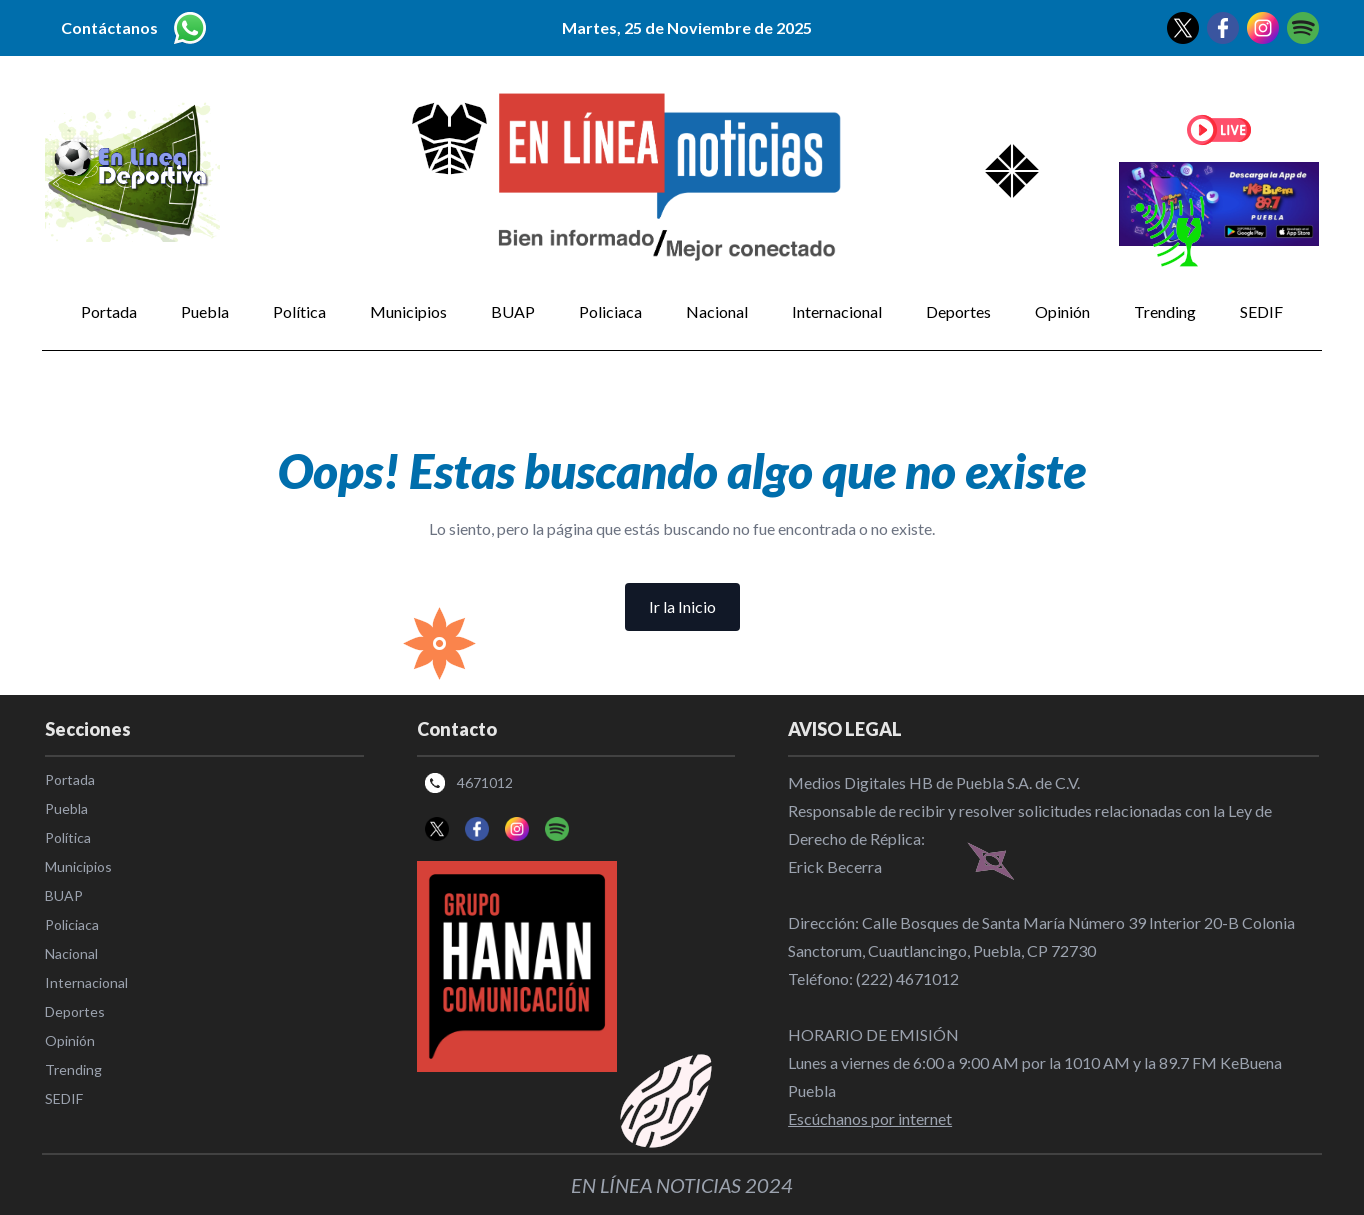 The width and height of the screenshot is (1364, 1215). I want to click on toggle grid or quadrant view, so click(1012, 171).